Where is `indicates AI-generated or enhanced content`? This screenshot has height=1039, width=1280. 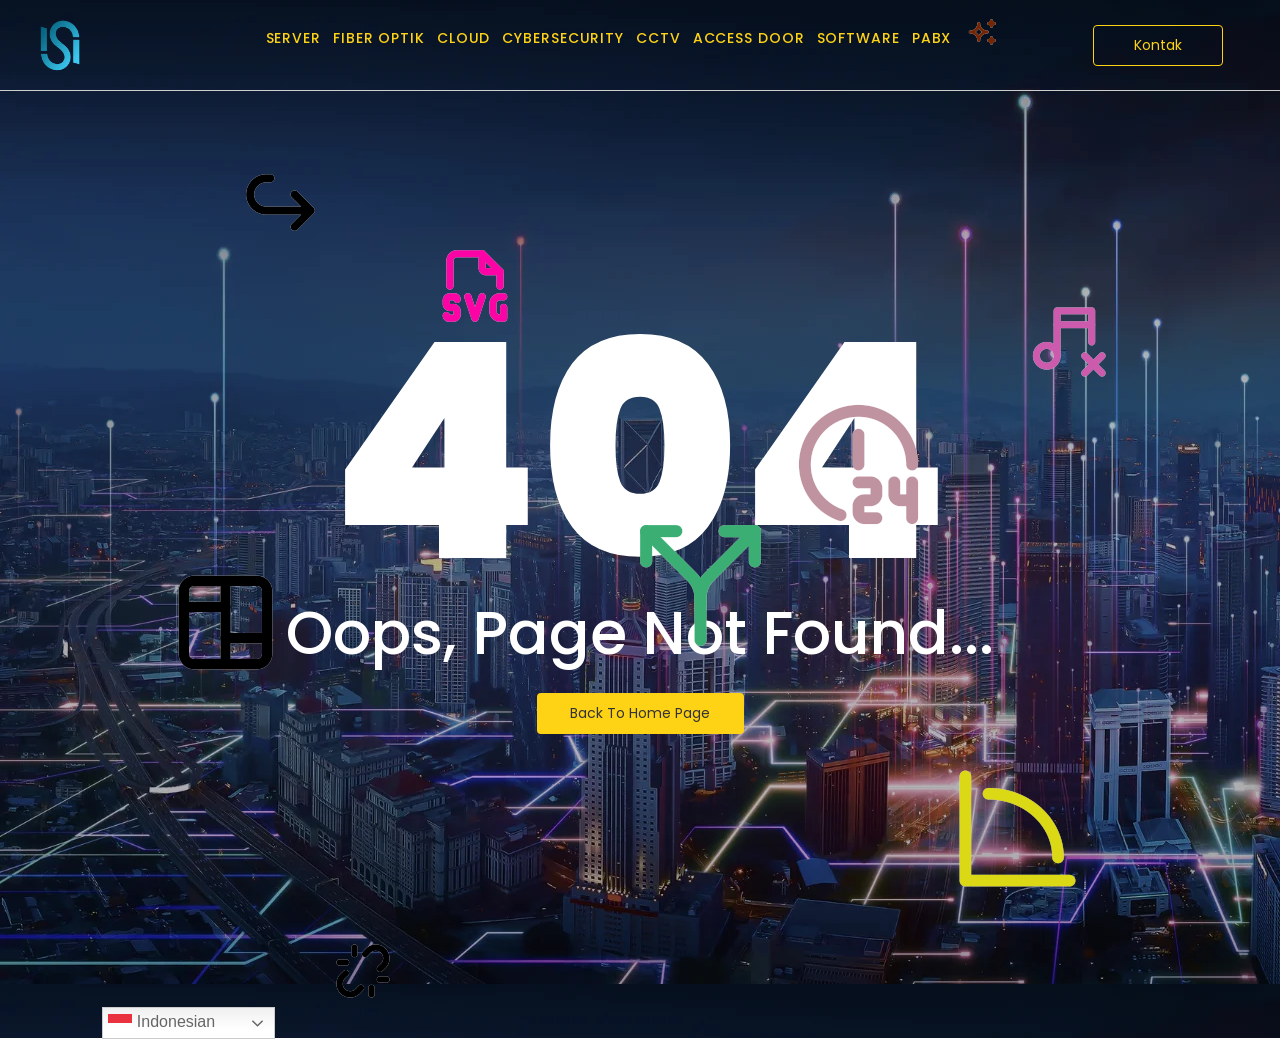
indicates AI-generated or enhanced content is located at coordinates (983, 32).